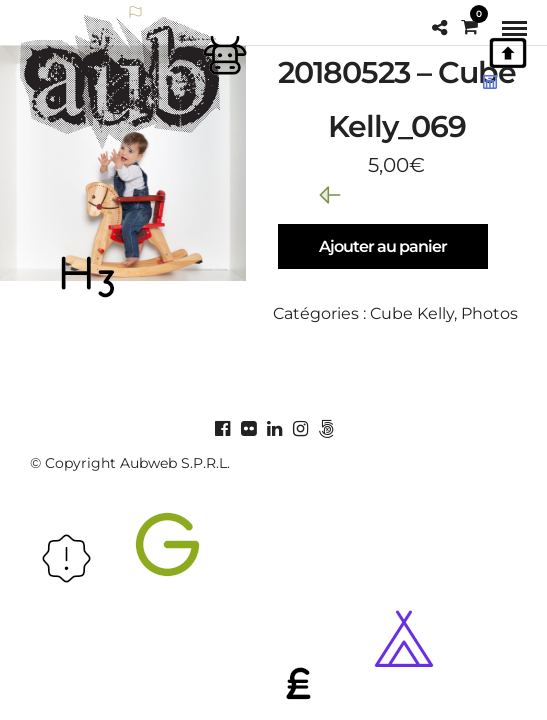 This screenshot has width=547, height=720. Describe the element at coordinates (167, 544) in the screenshot. I see `sign in with Google` at that location.